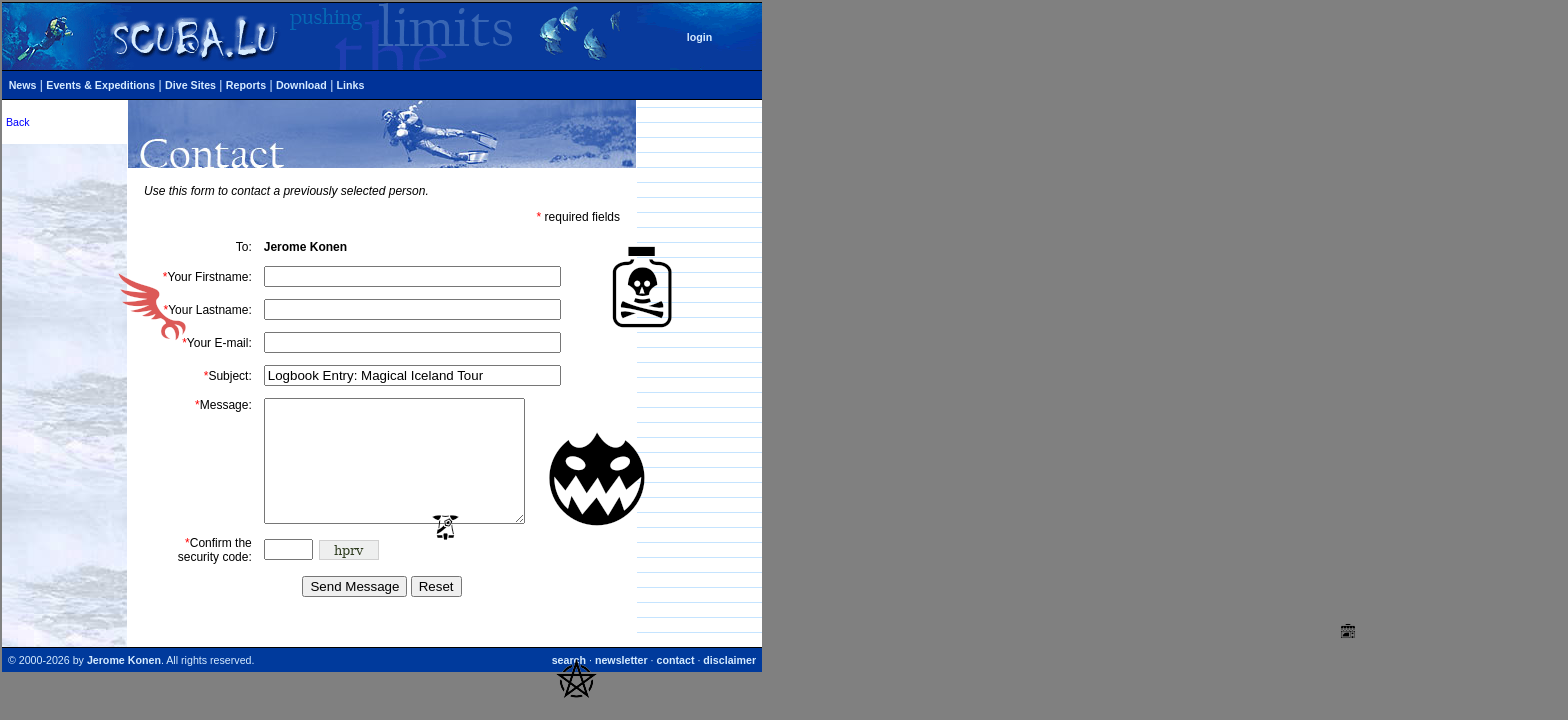  What do you see at coordinates (152, 307) in the screenshot?
I see `speed boost or agility power-up` at bounding box center [152, 307].